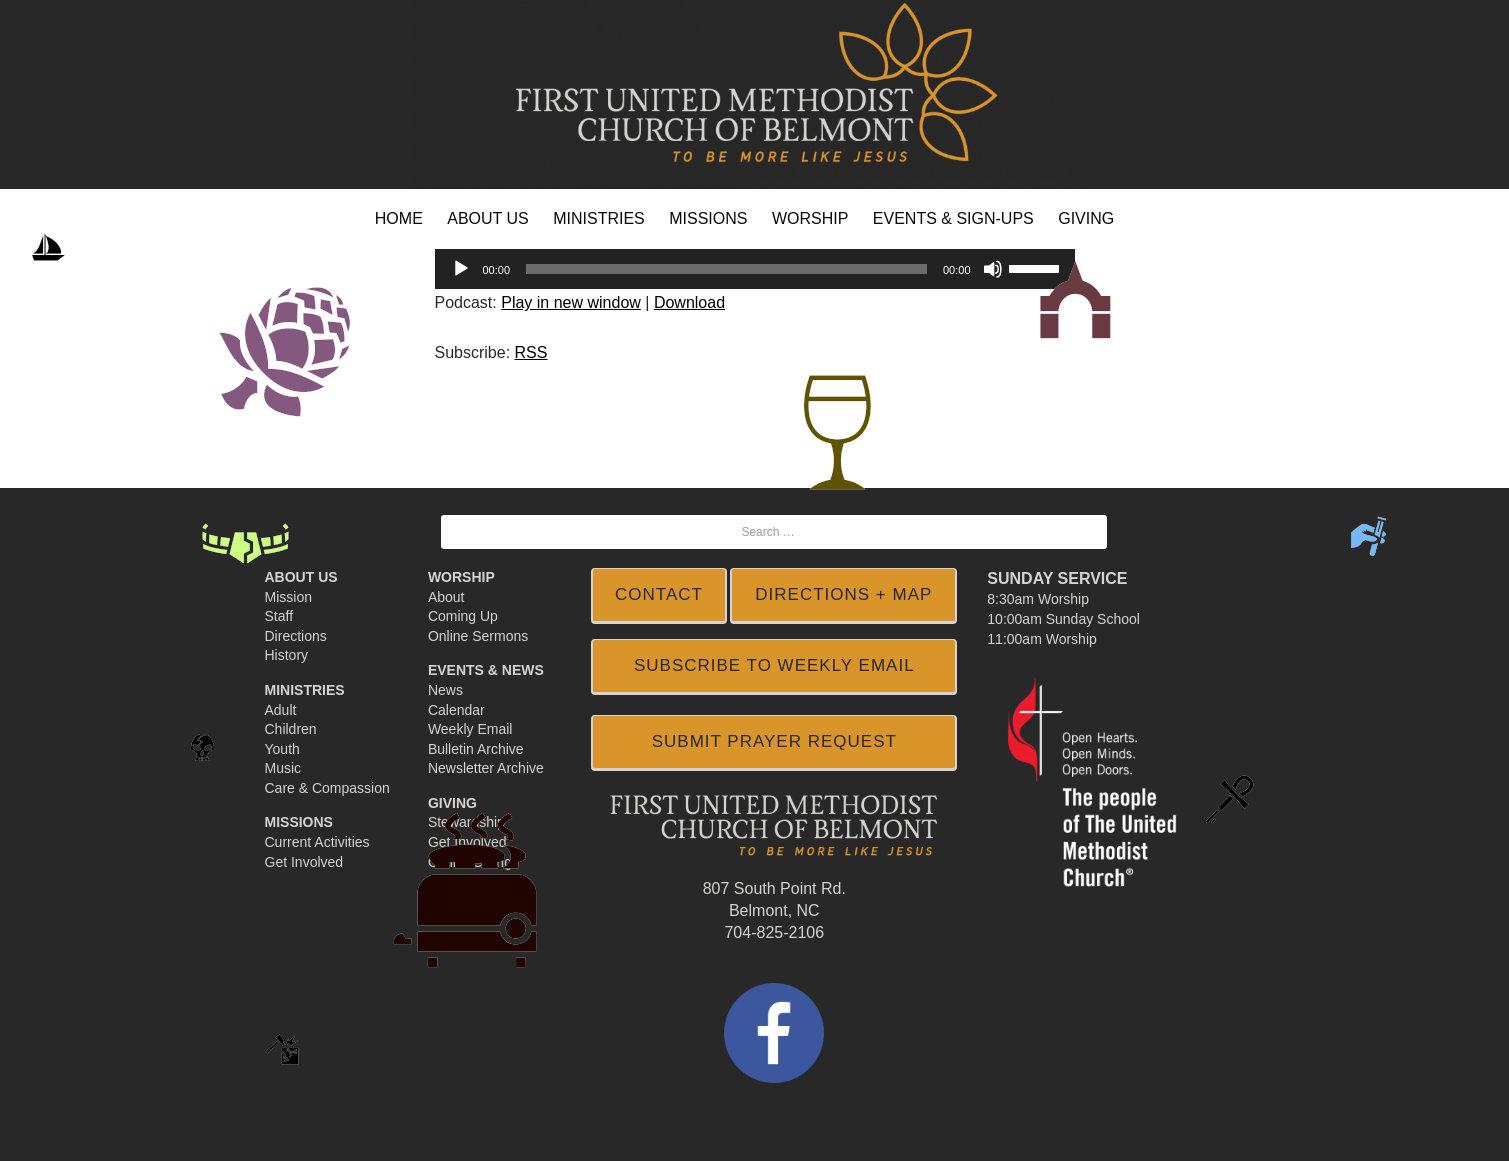  Describe the element at coordinates (285, 351) in the screenshot. I see `select artichoke as an ingredient` at that location.